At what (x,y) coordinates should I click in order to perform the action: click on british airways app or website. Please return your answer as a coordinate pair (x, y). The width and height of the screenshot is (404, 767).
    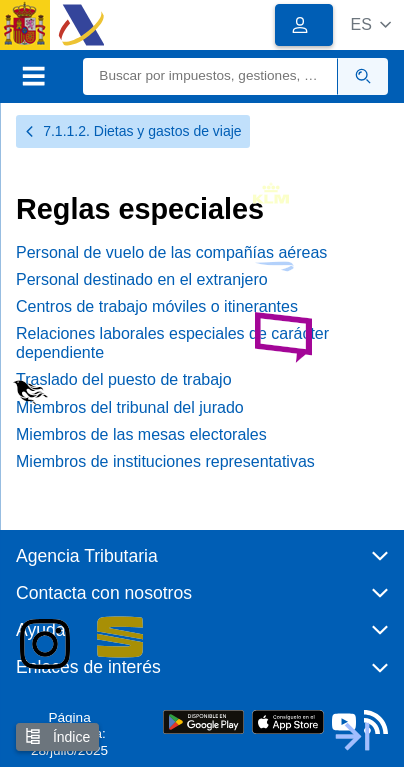
    Looking at the image, I should click on (274, 266).